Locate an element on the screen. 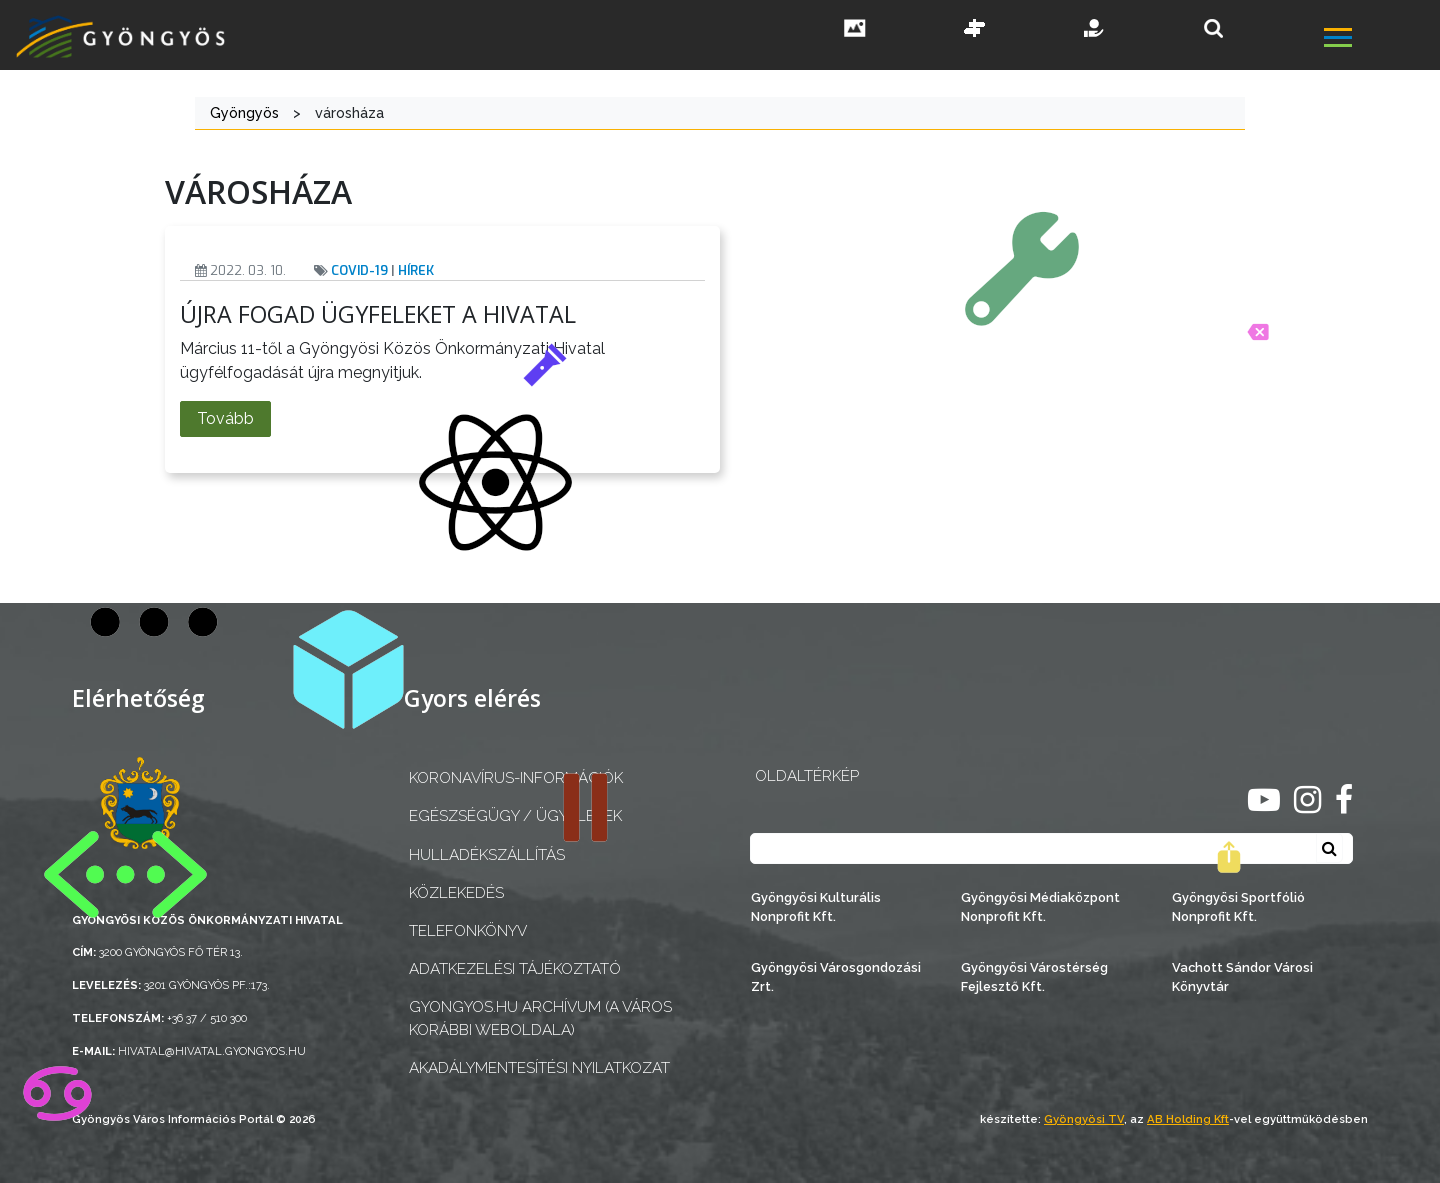  indicates code is processing or compiling is located at coordinates (125, 874).